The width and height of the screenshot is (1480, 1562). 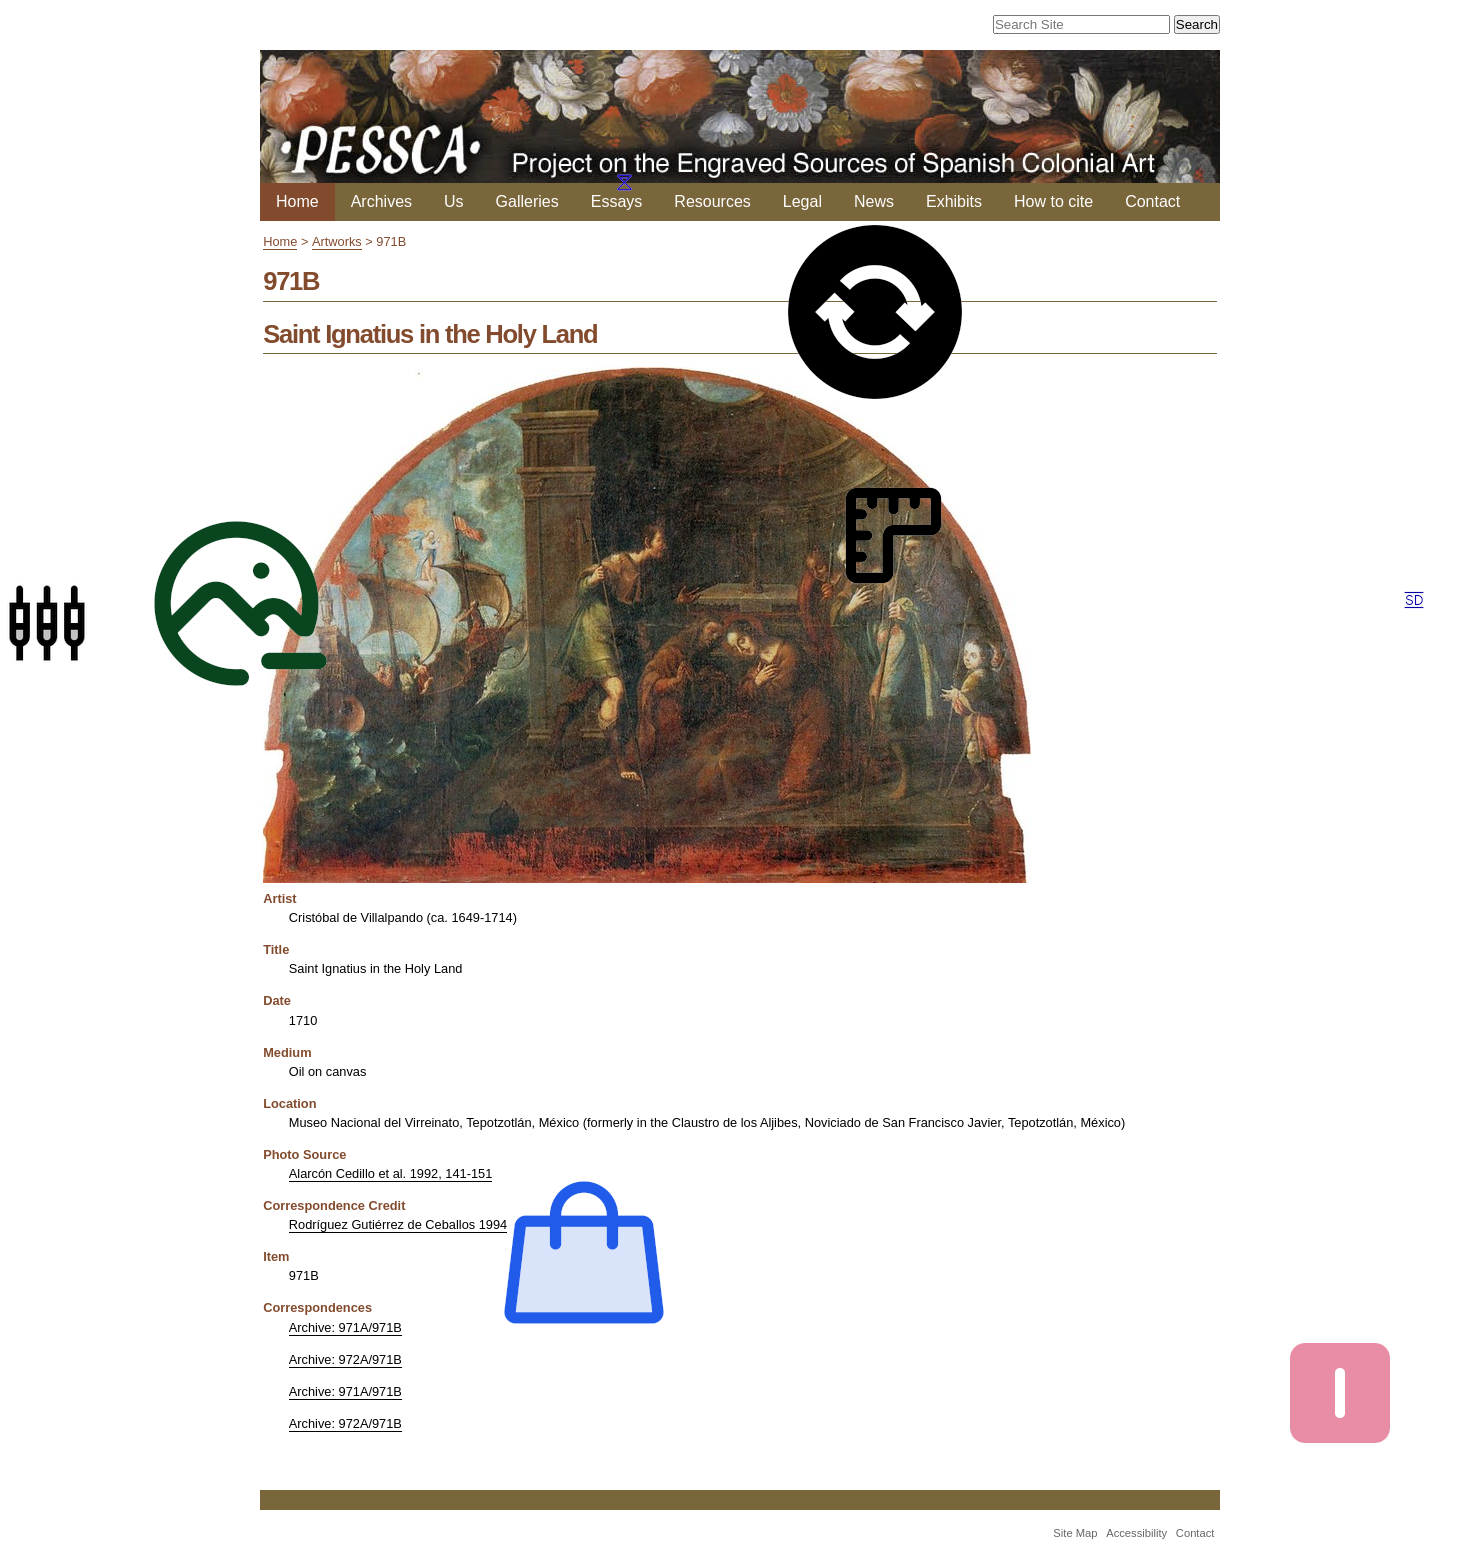 What do you see at coordinates (1340, 1393) in the screenshot?
I see `access information or details` at bounding box center [1340, 1393].